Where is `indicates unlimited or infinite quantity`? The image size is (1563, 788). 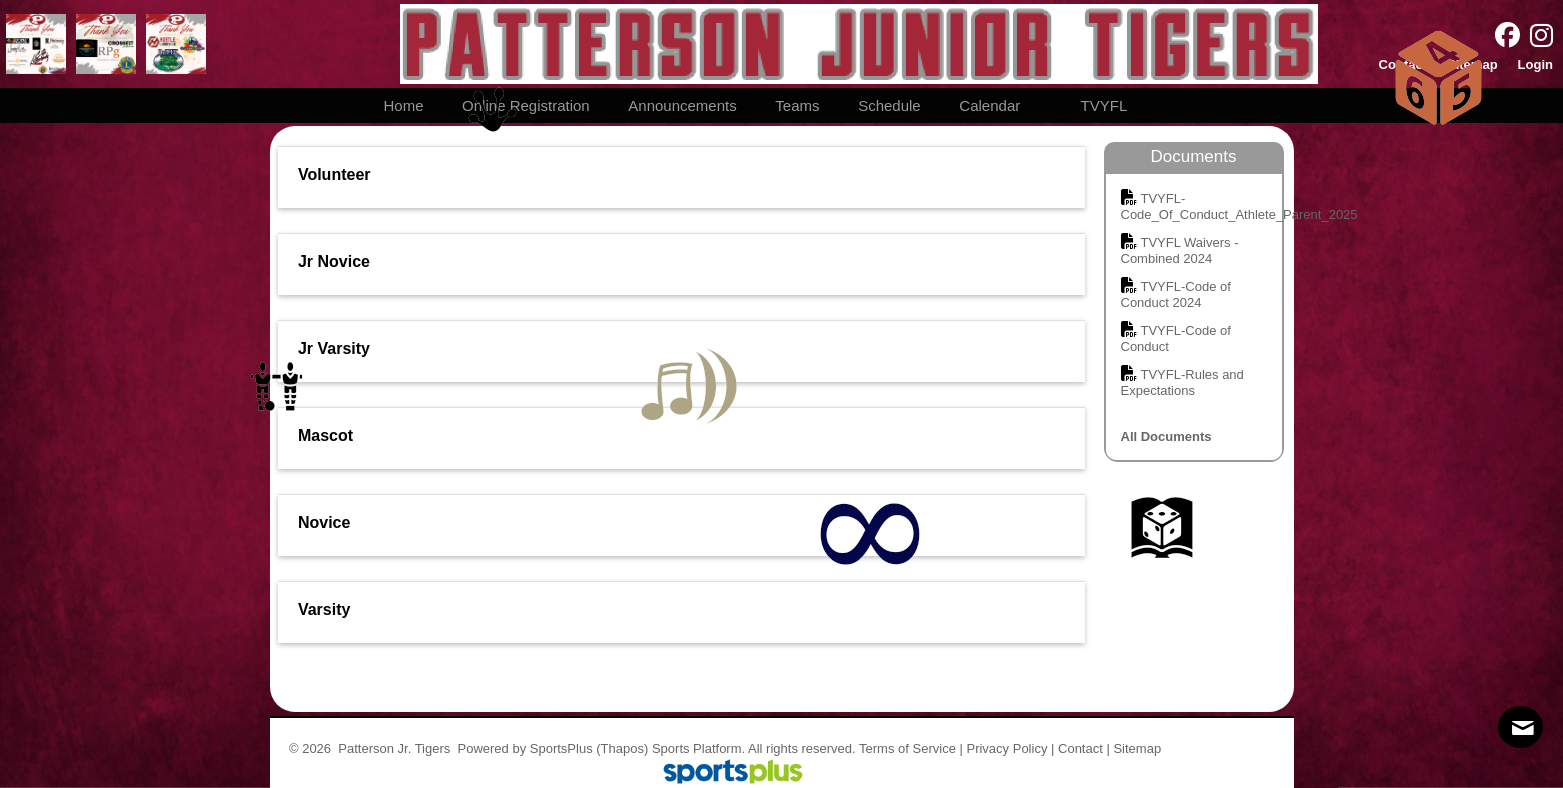 indicates unlimited or infinite quantity is located at coordinates (870, 534).